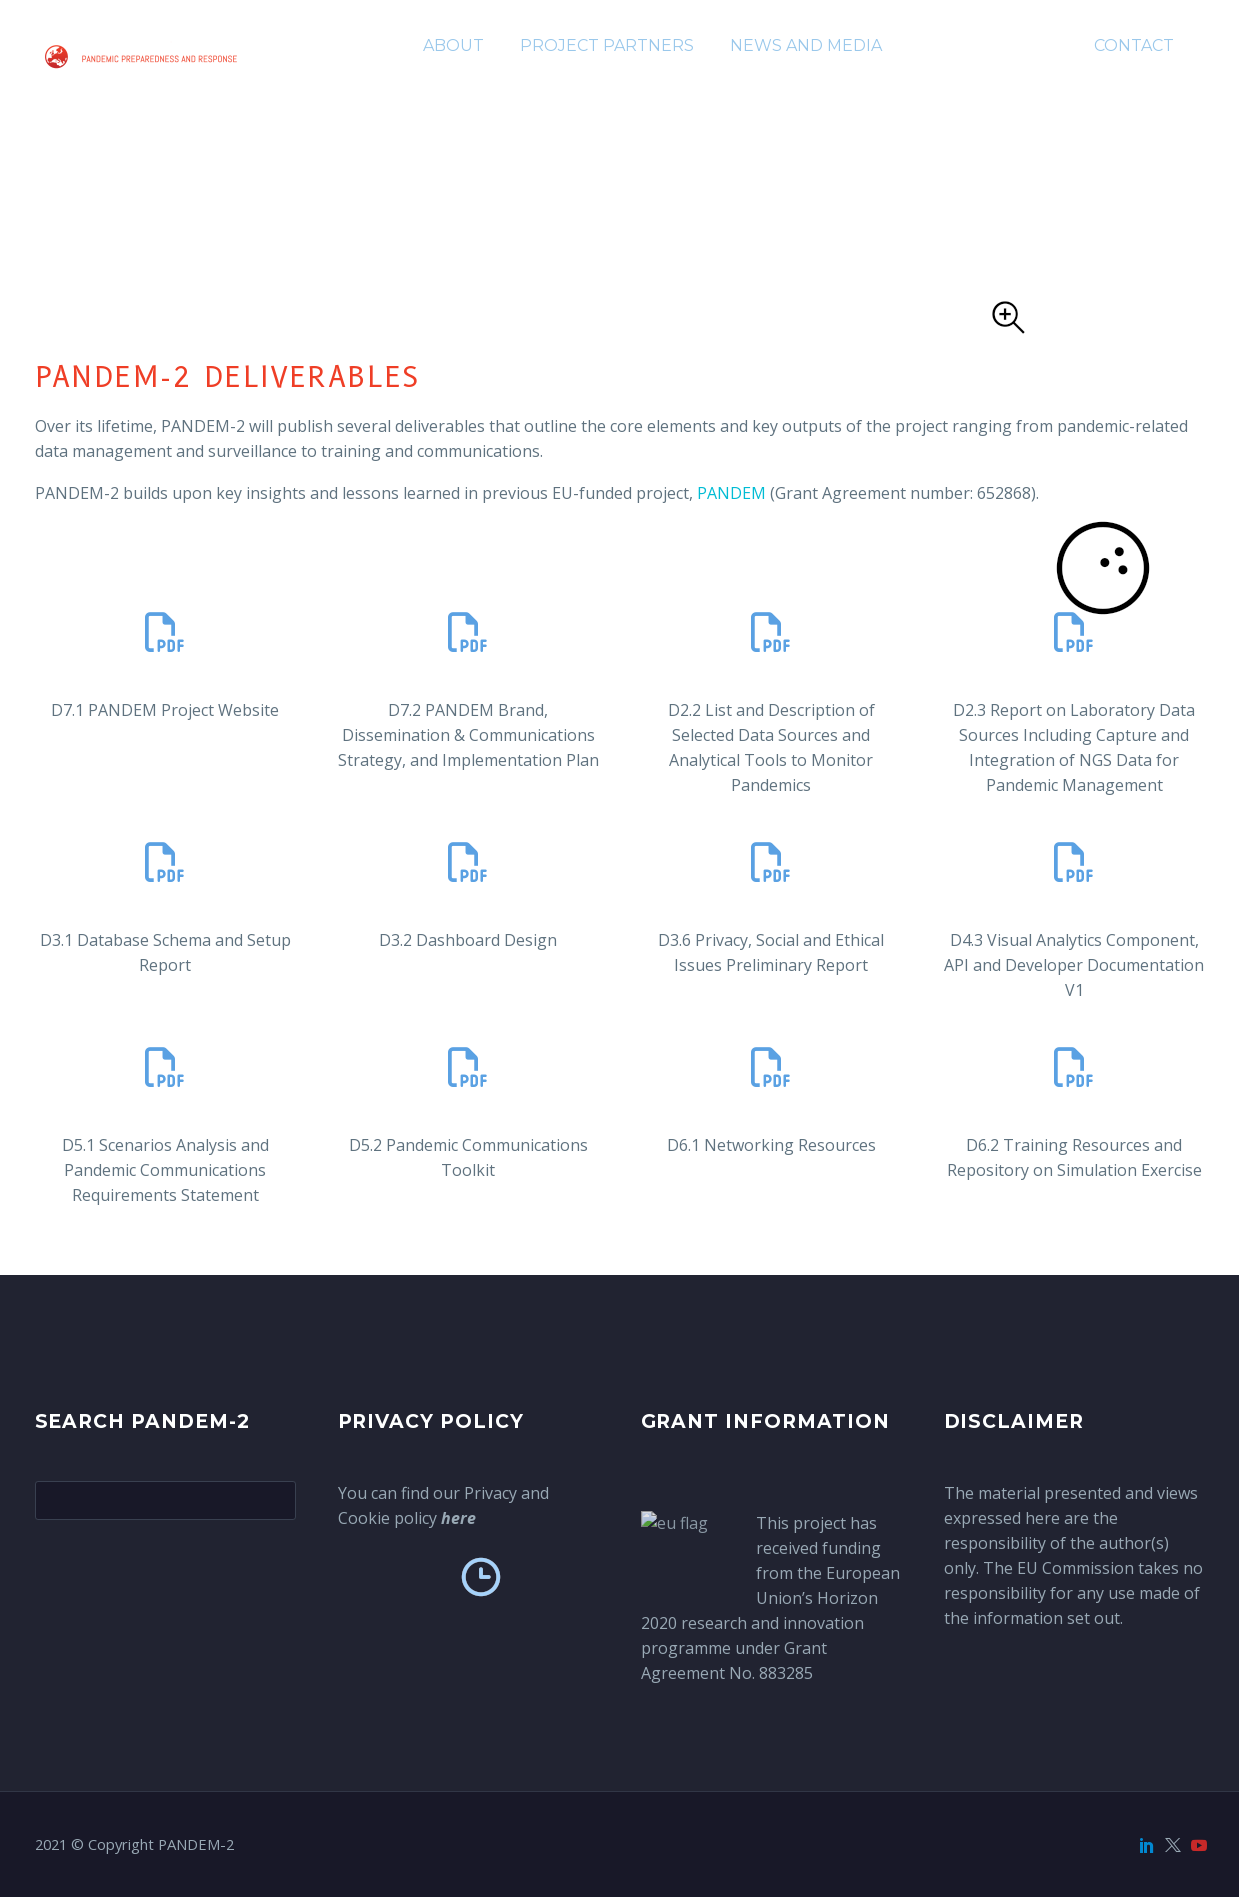 The height and width of the screenshot is (1897, 1239). Describe the element at coordinates (481, 1577) in the screenshot. I see `view time or clock settings` at that location.